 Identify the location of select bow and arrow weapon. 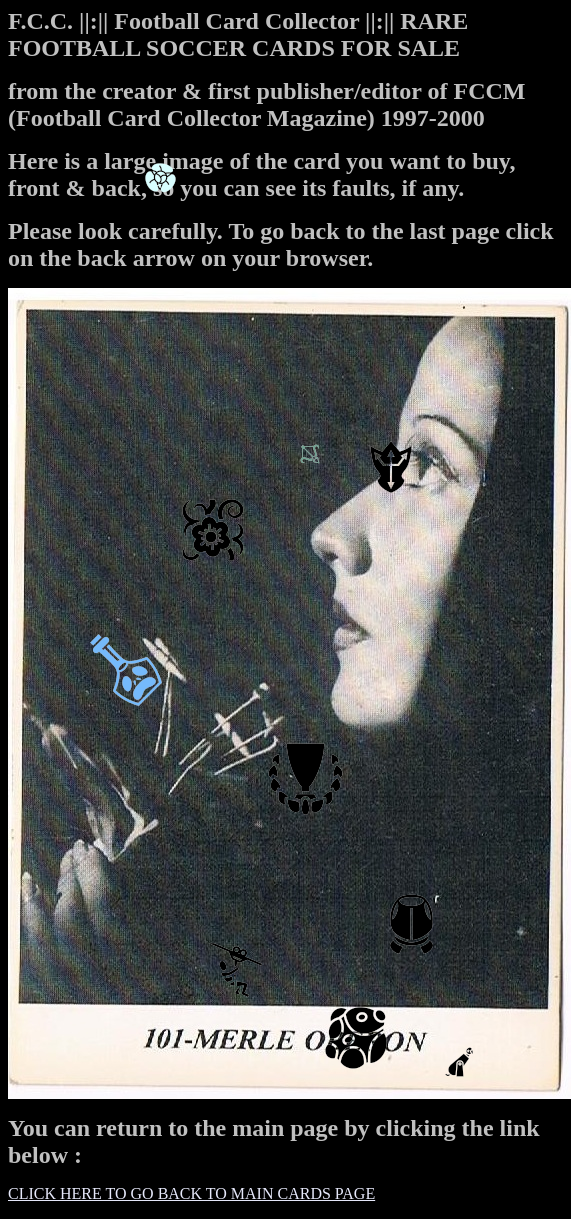
(310, 454).